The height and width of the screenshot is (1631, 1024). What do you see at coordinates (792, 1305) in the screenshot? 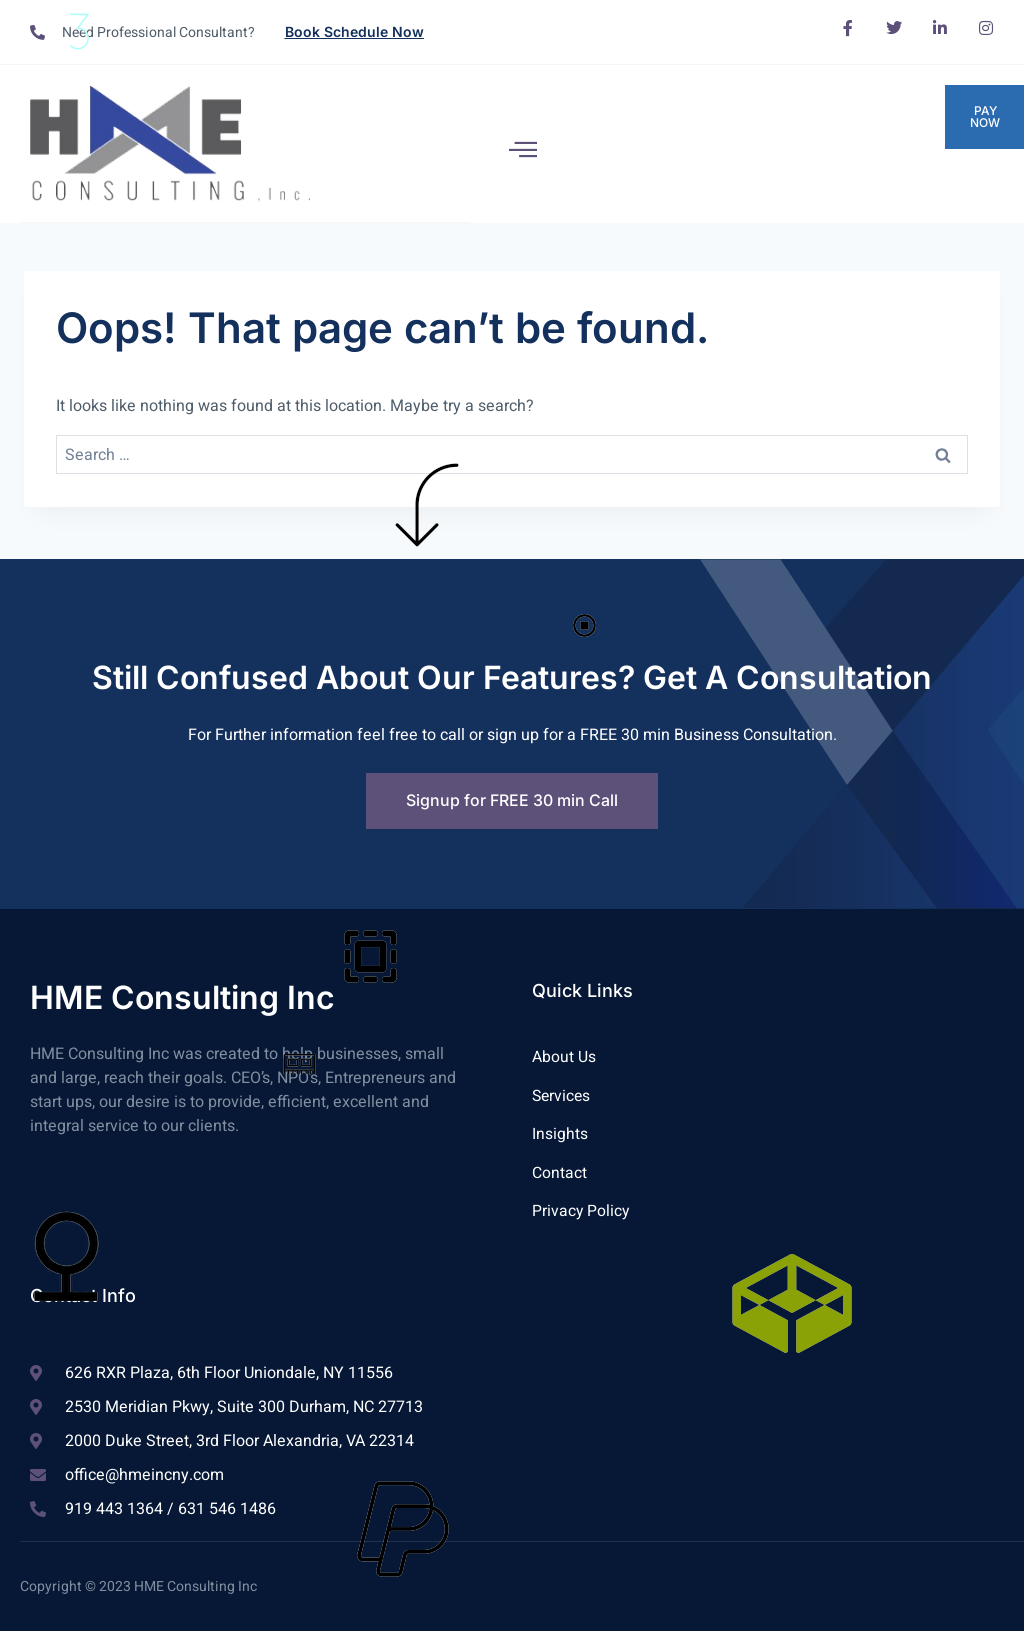
I see `open codepen to view or edit code snippets` at bounding box center [792, 1305].